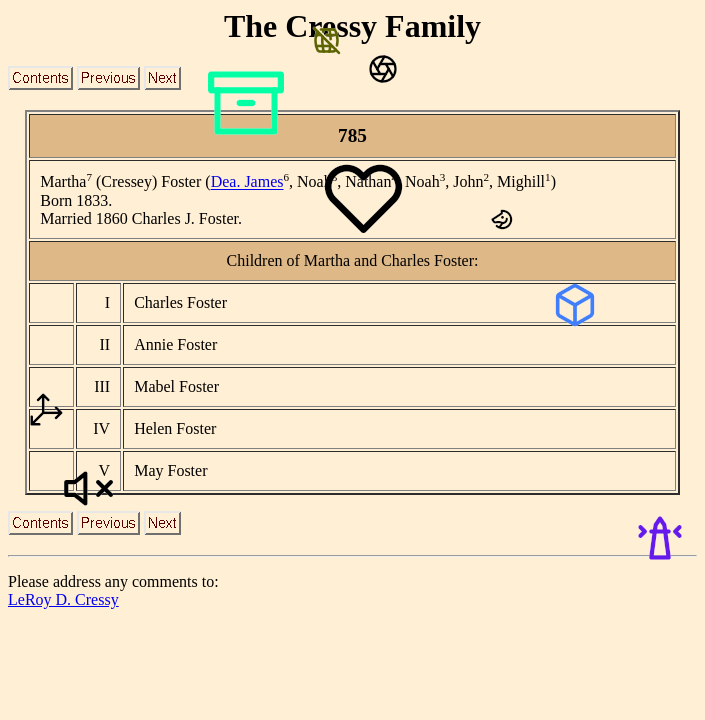  Describe the element at coordinates (326, 40) in the screenshot. I see `indicates barrel or container is unavailable` at that location.